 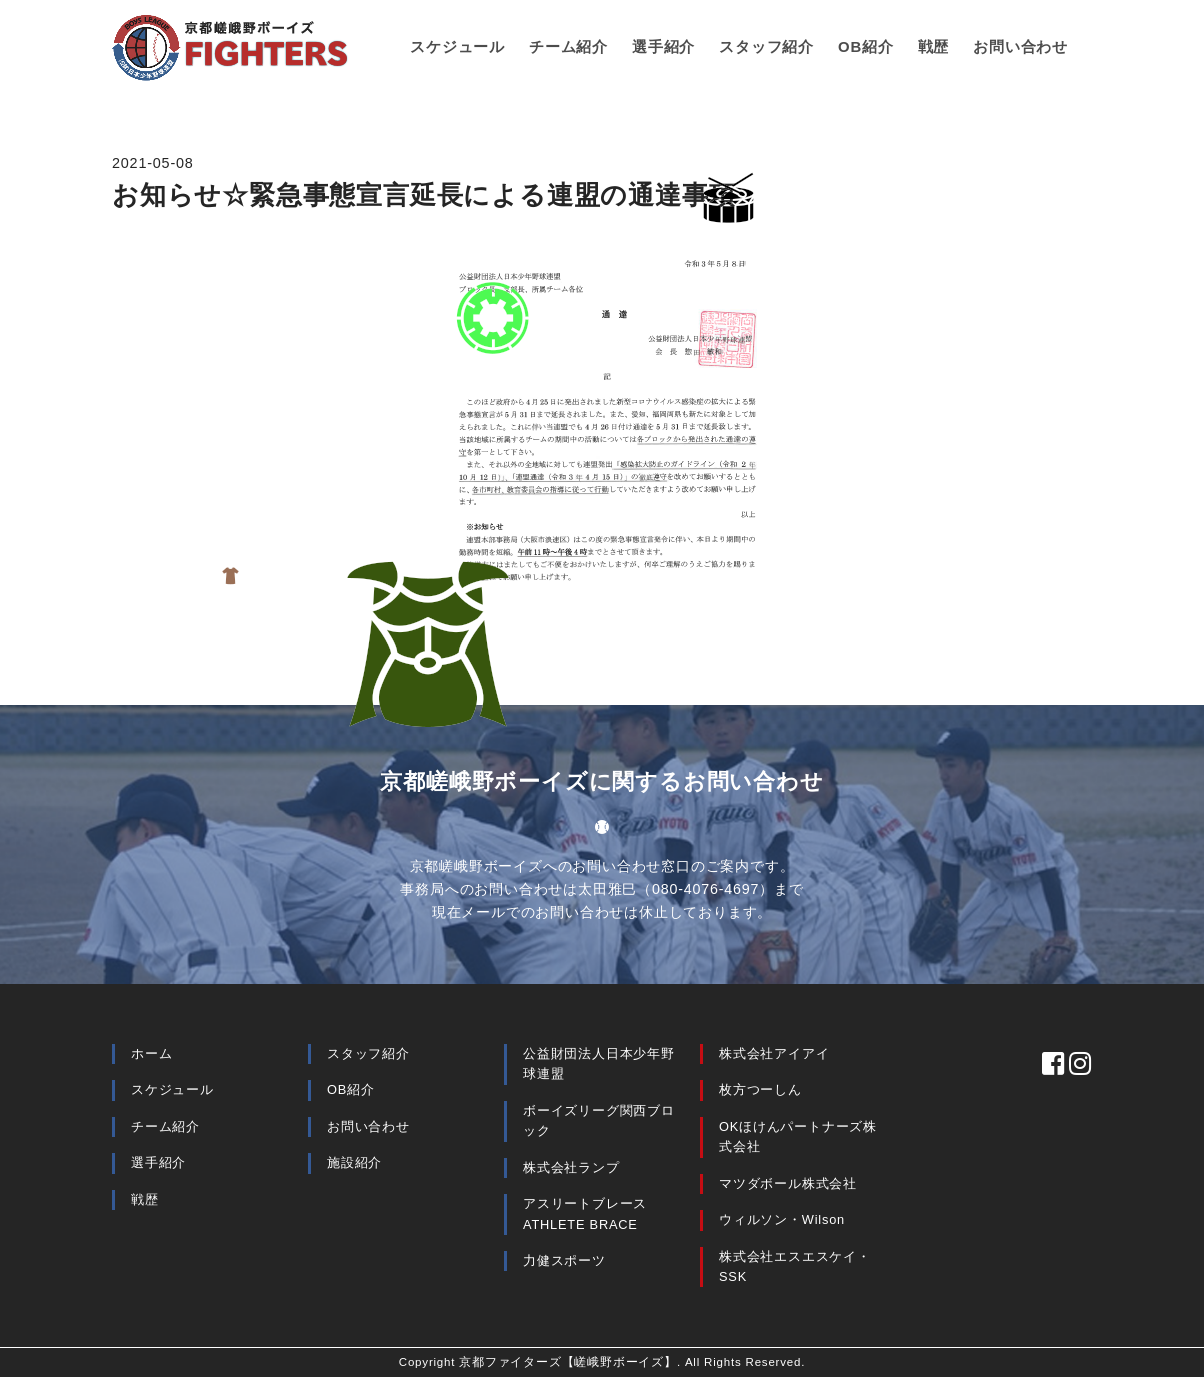 What do you see at coordinates (493, 318) in the screenshot?
I see `access security settings` at bounding box center [493, 318].